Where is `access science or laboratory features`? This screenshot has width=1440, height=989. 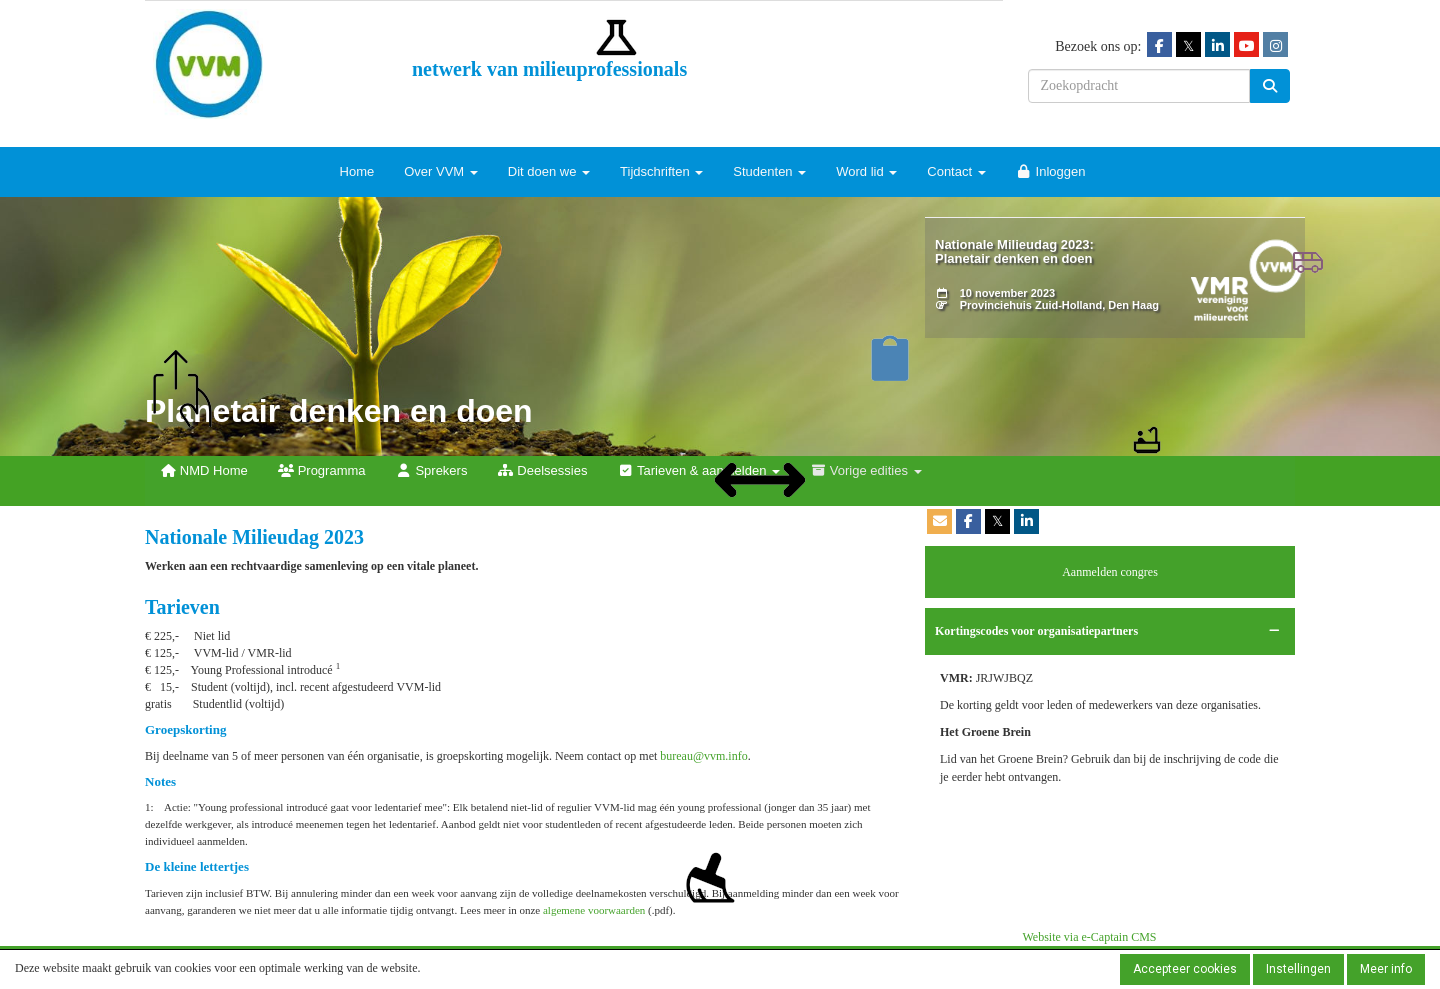 access science or laboratory features is located at coordinates (616, 37).